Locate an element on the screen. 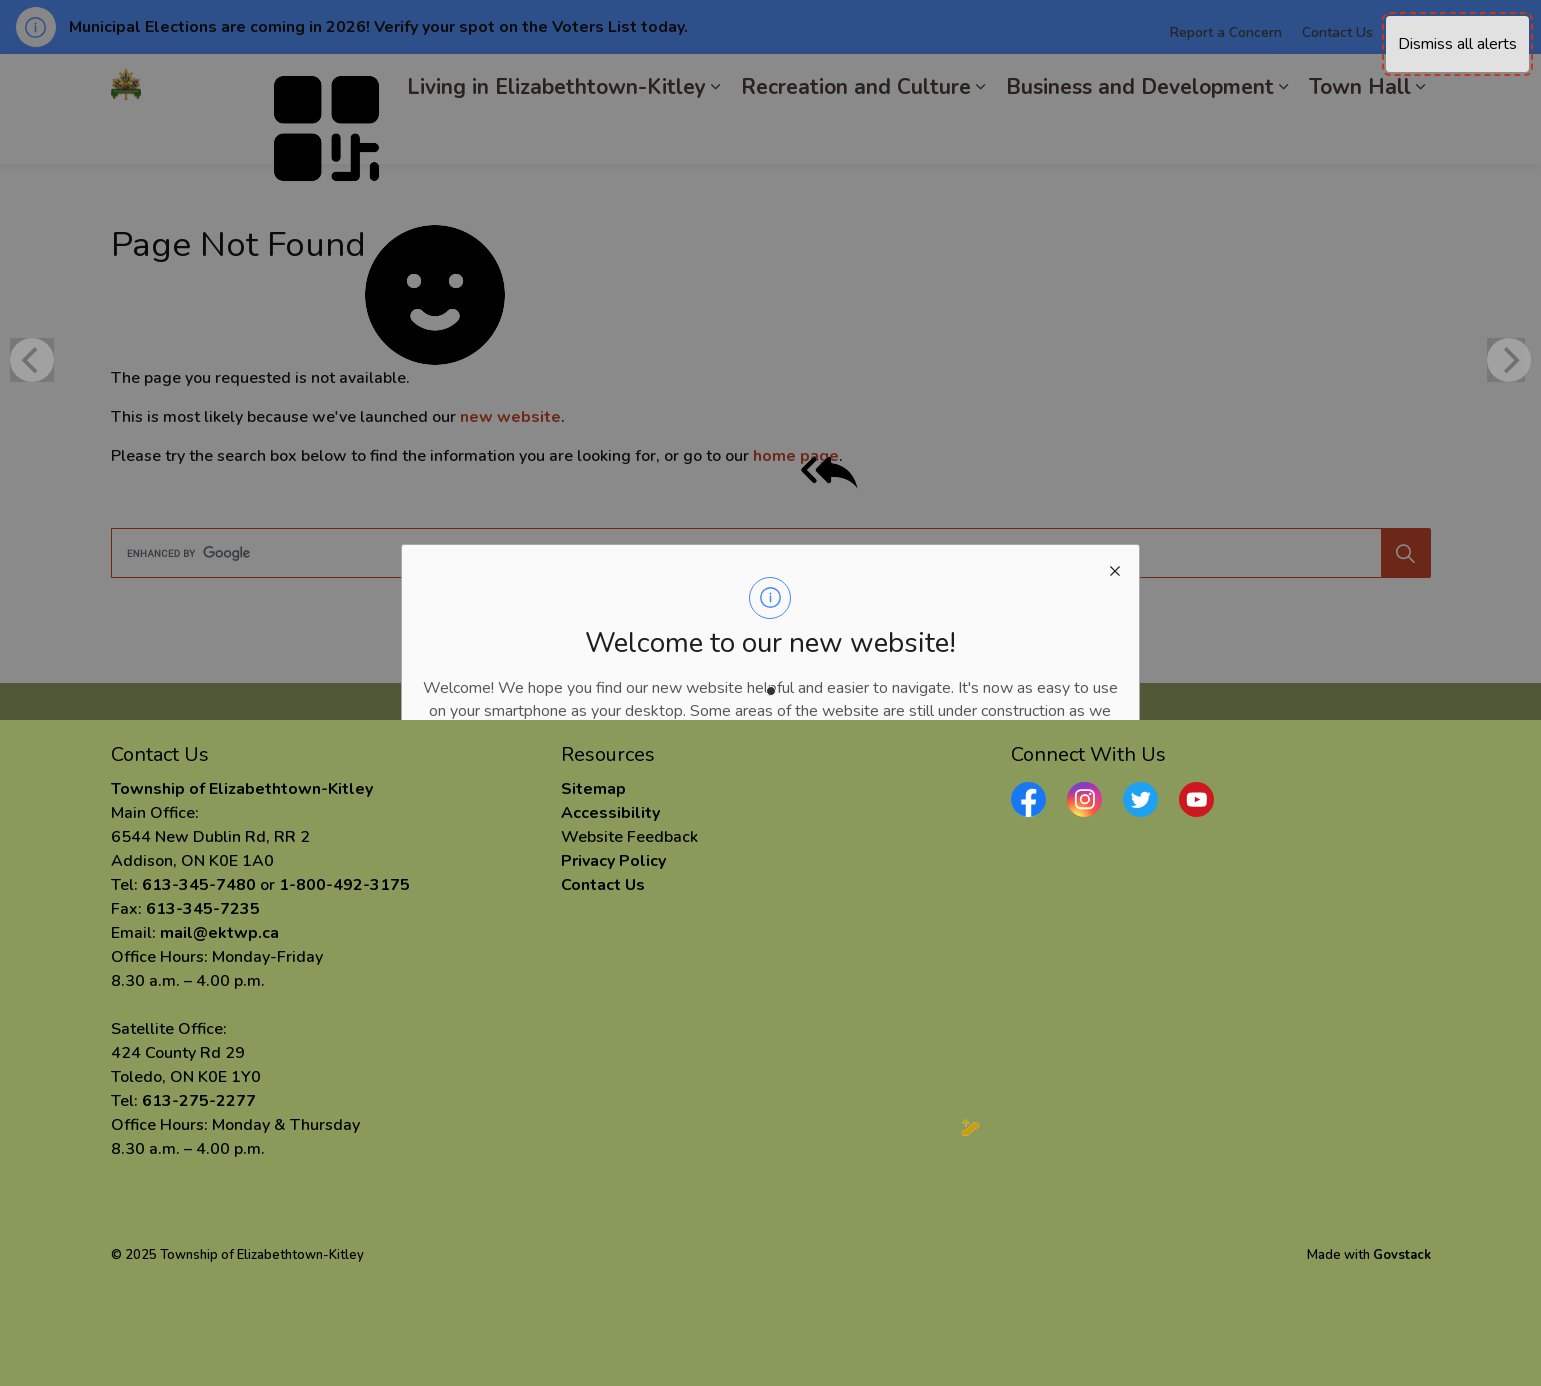 The width and height of the screenshot is (1541, 1386). add a reaction or emoji to a message is located at coordinates (435, 295).